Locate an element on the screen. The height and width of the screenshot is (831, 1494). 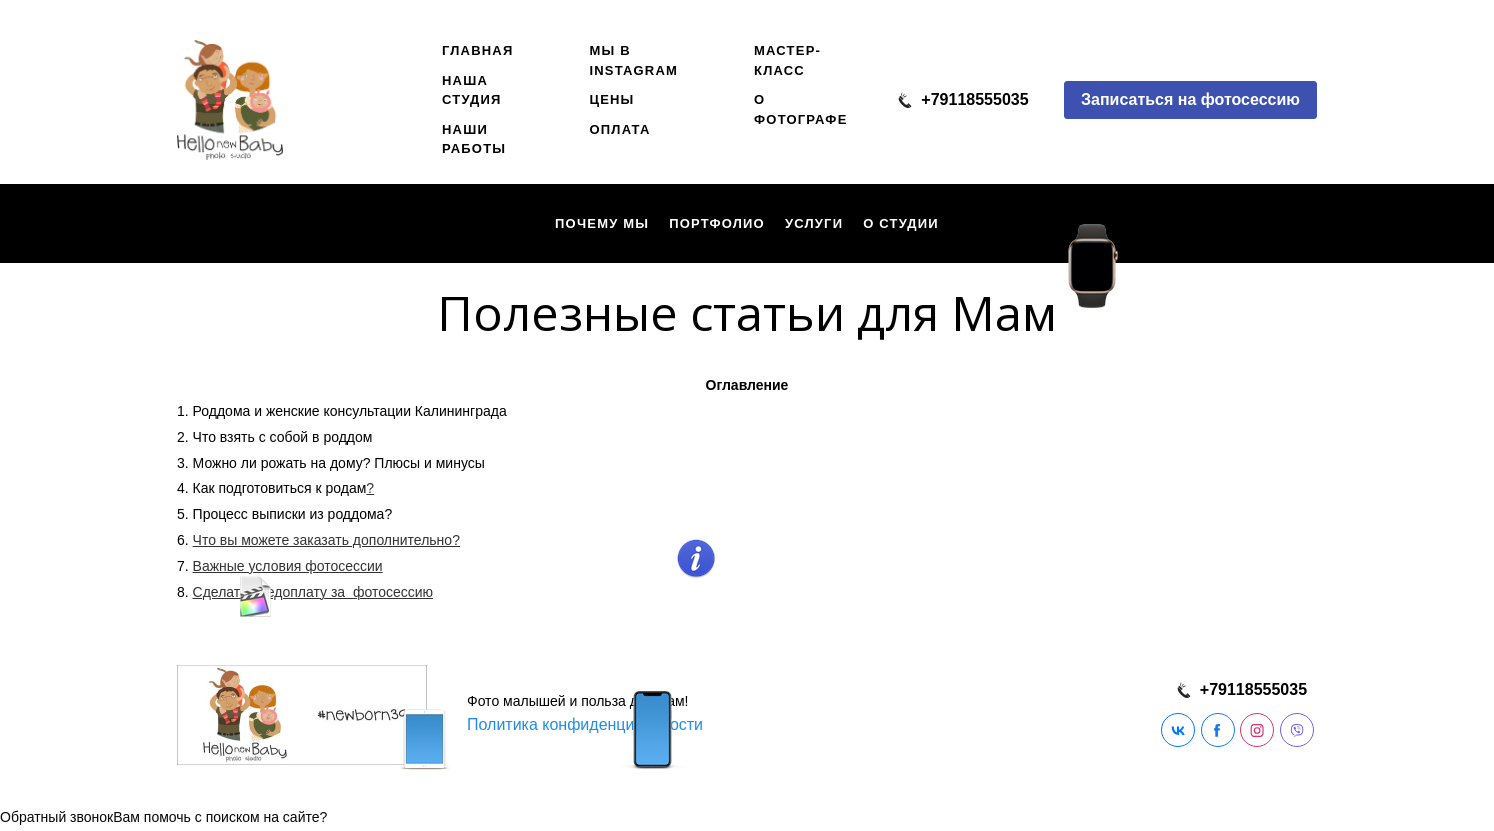
view more information about this item is located at coordinates (696, 558).